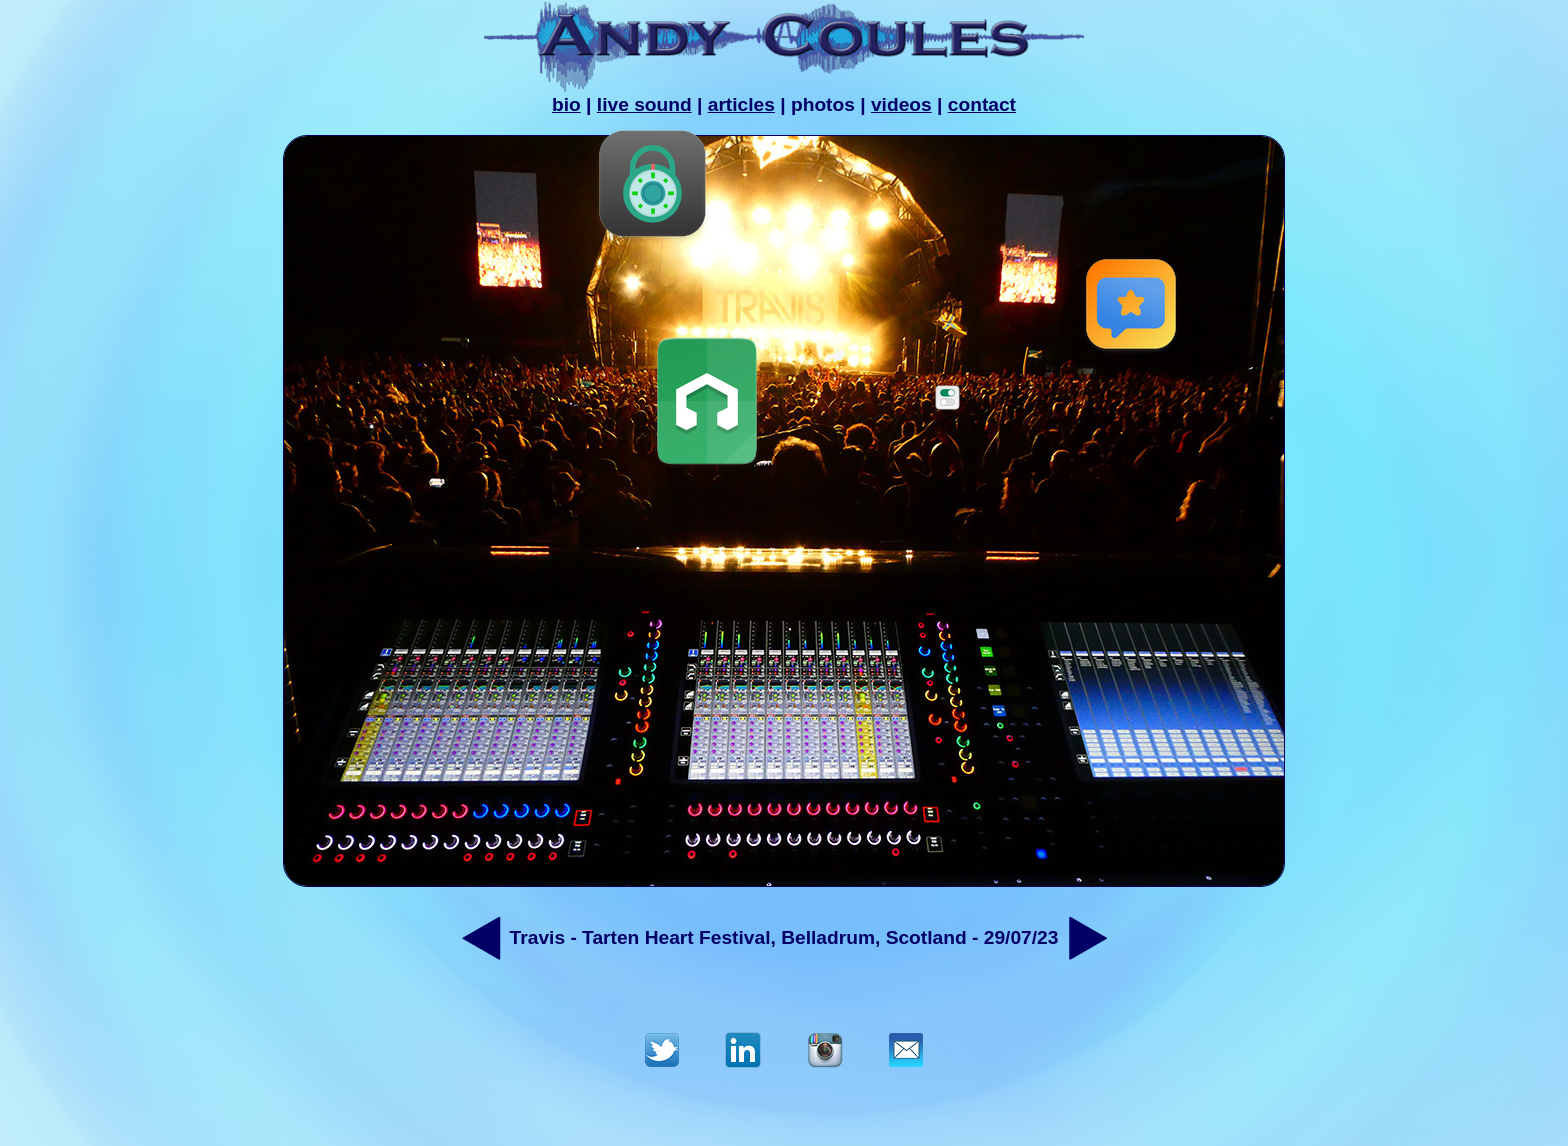 Image resolution: width=1568 pixels, height=1146 pixels. Describe the element at coordinates (652, 183) in the screenshot. I see `open keysmith authenticator app` at that location.